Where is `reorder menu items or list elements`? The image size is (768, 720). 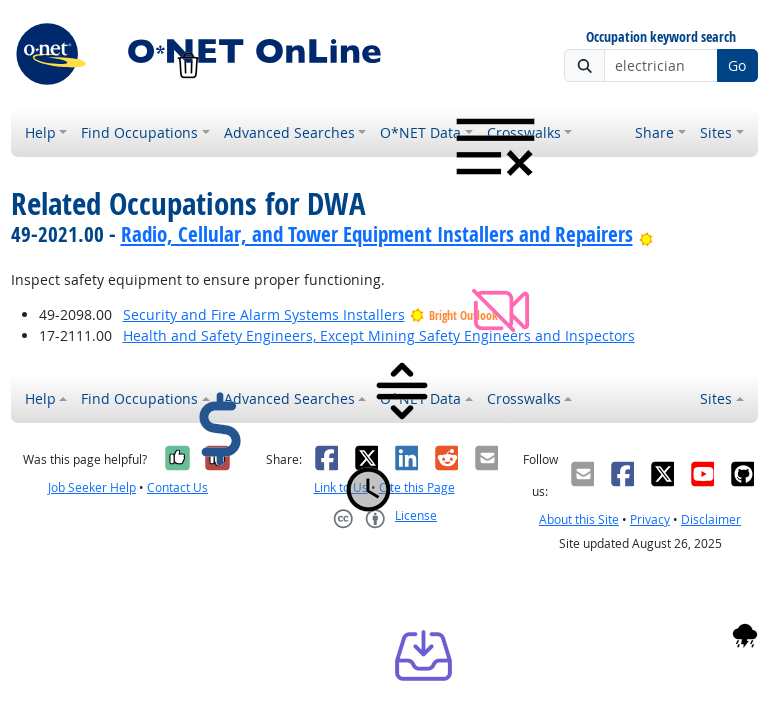 reorder menu items or list elements is located at coordinates (402, 391).